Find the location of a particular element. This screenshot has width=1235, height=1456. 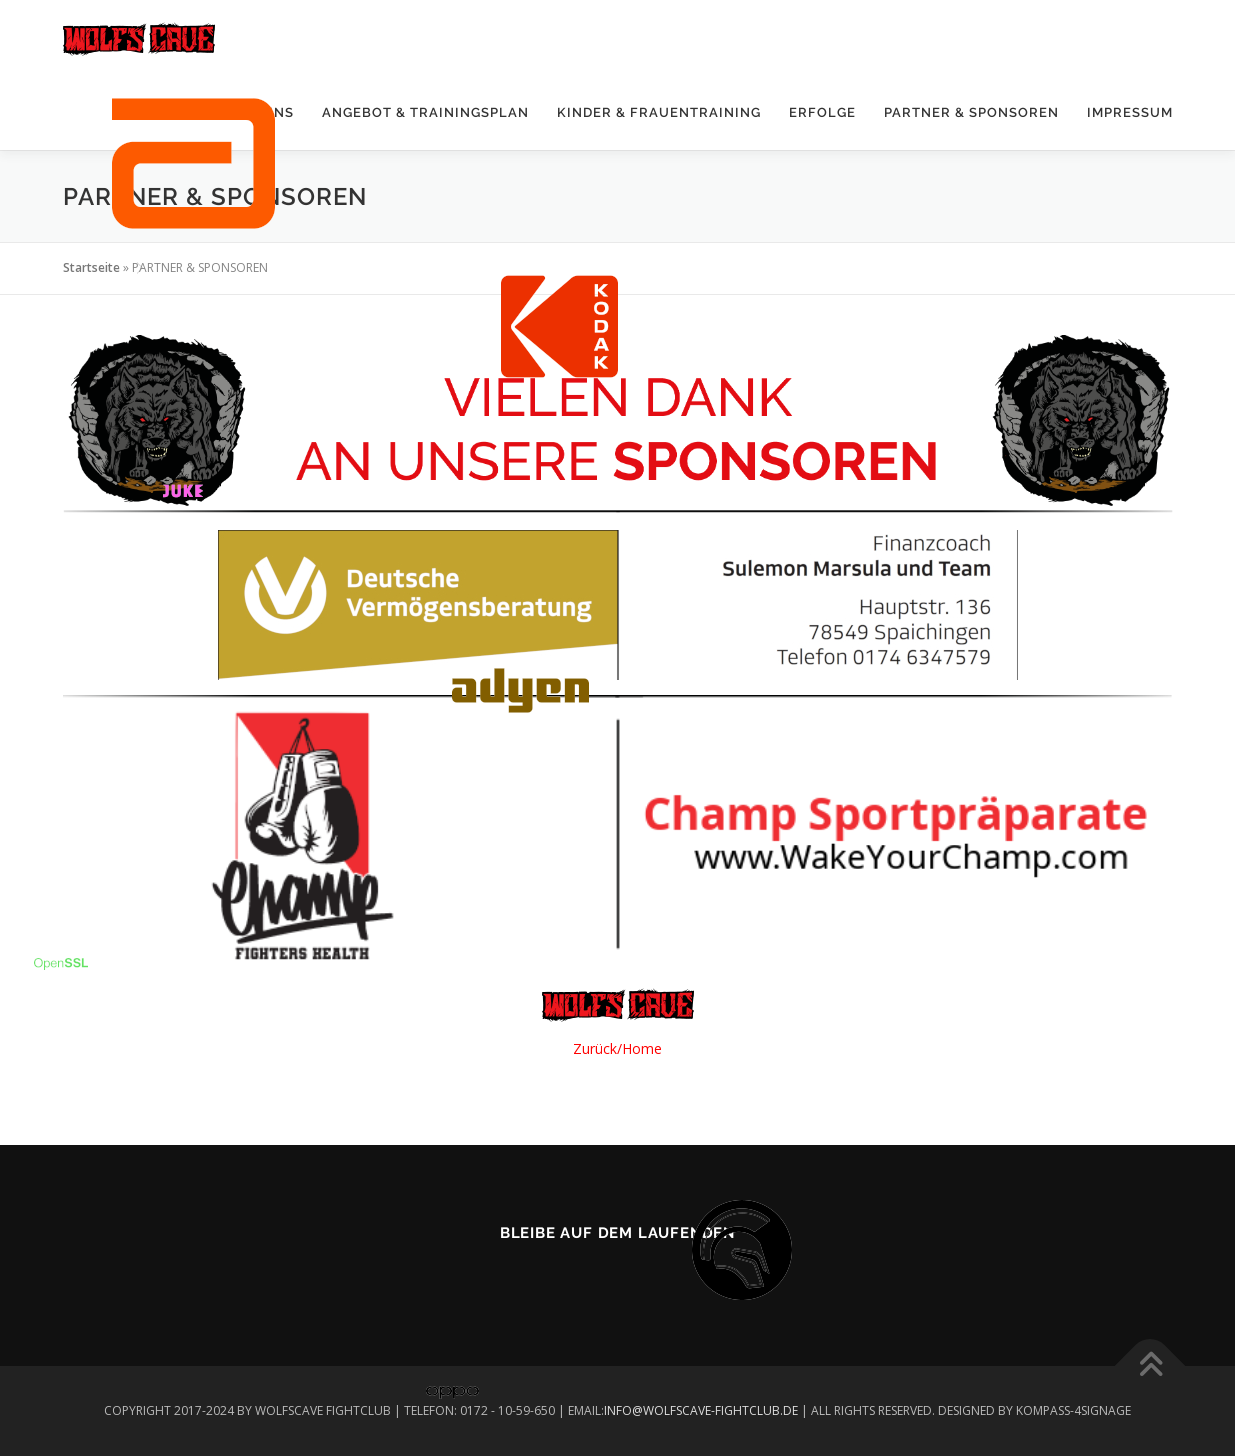

abbott company logo is located at coordinates (193, 163).